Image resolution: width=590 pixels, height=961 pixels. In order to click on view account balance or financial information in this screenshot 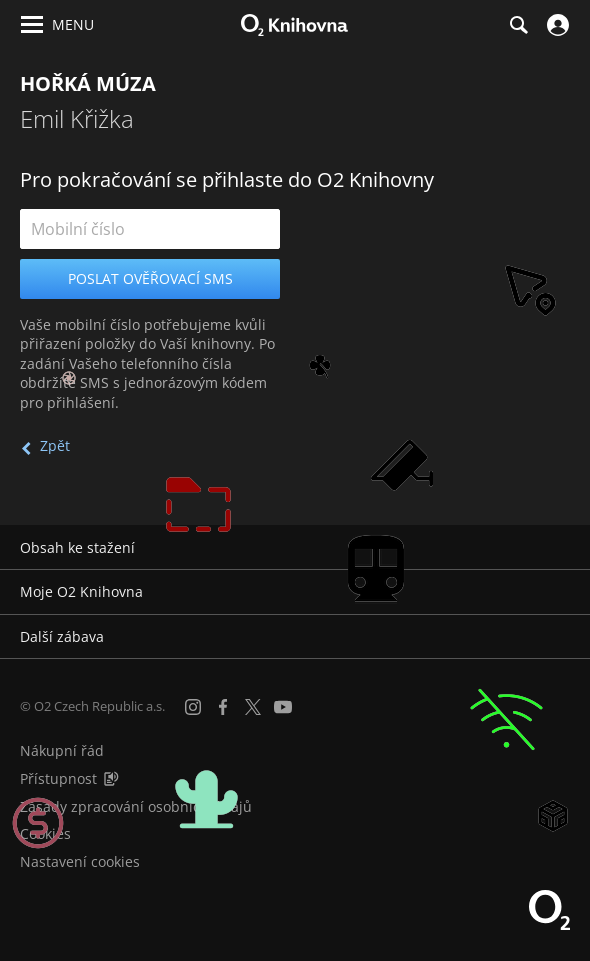, I will do `click(38, 823)`.